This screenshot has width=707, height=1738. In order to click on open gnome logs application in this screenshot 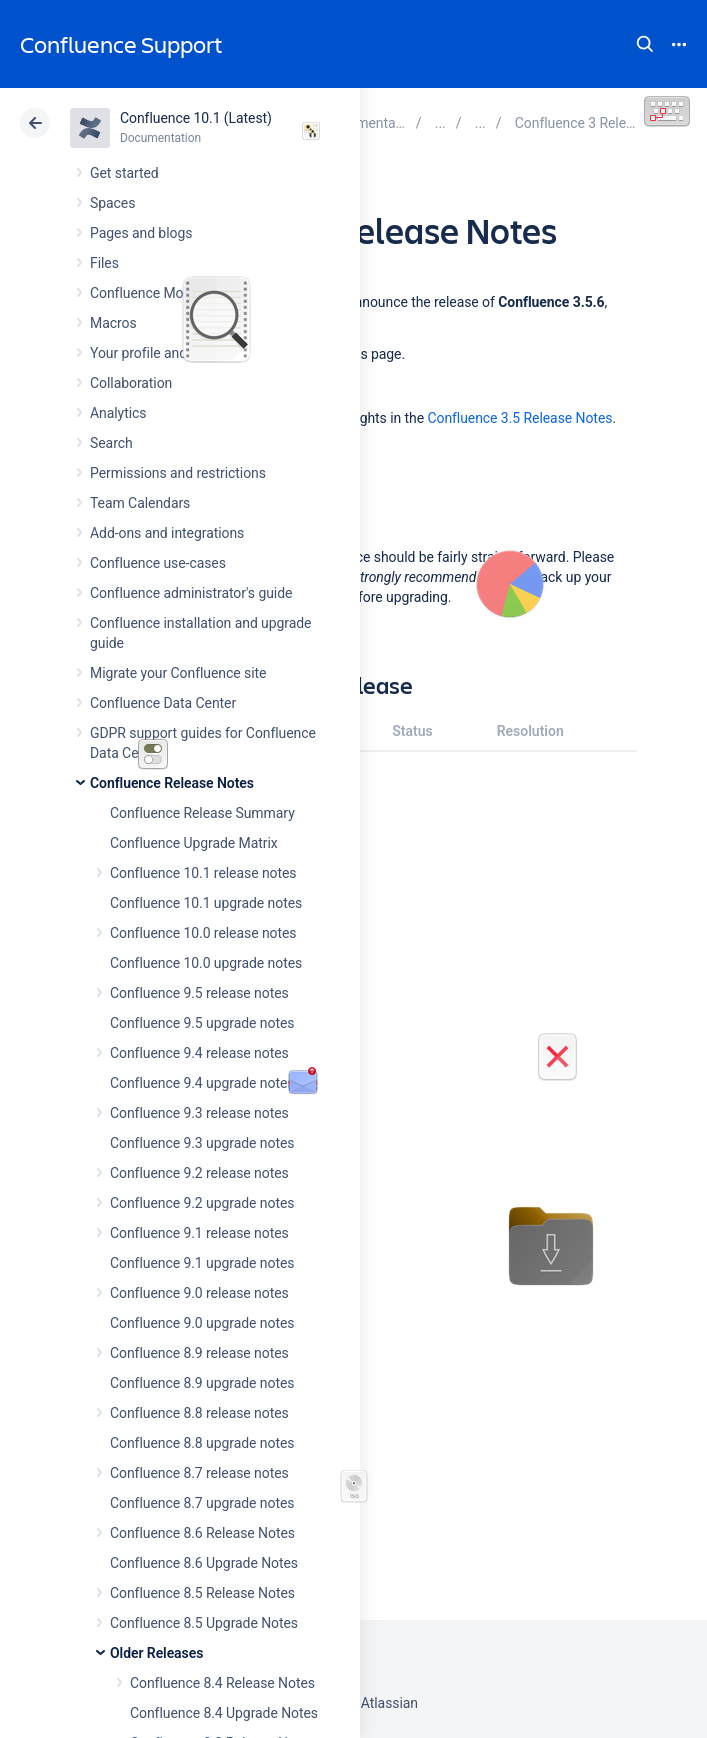, I will do `click(216, 319)`.